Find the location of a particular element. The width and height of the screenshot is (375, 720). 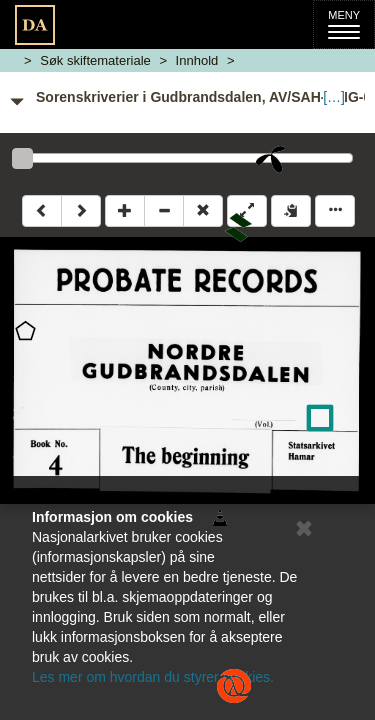

telenor telecommunications company logo is located at coordinates (270, 159).